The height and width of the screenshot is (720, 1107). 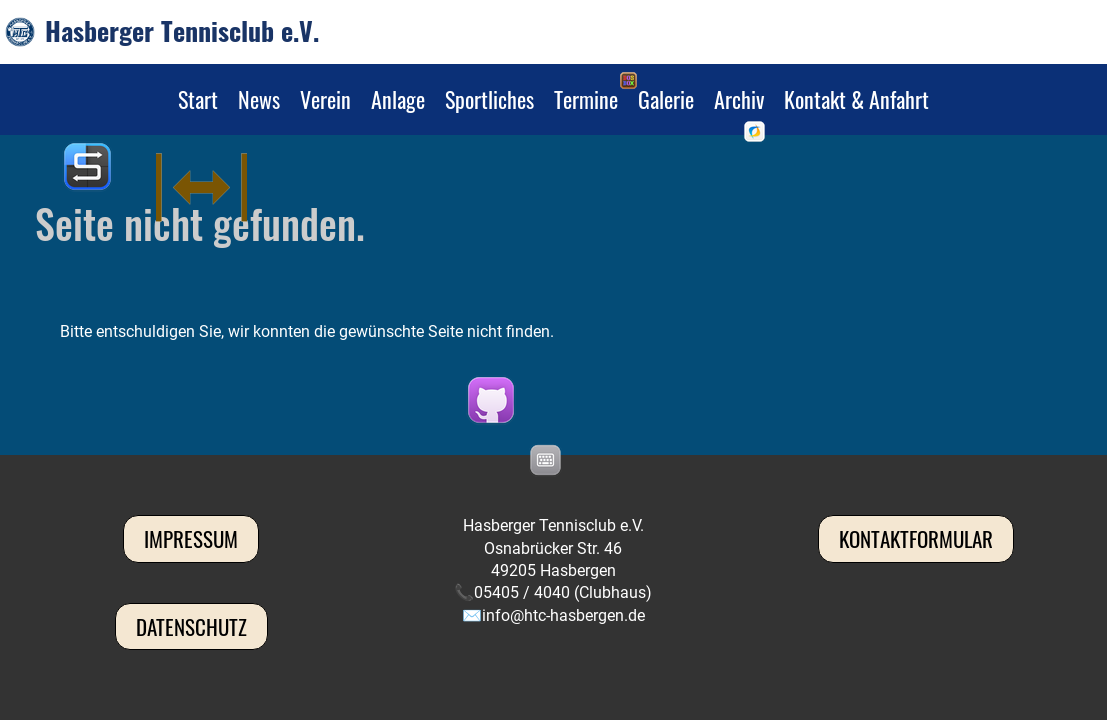 What do you see at coordinates (87, 166) in the screenshot?
I see `configure windows network sharing settings` at bounding box center [87, 166].